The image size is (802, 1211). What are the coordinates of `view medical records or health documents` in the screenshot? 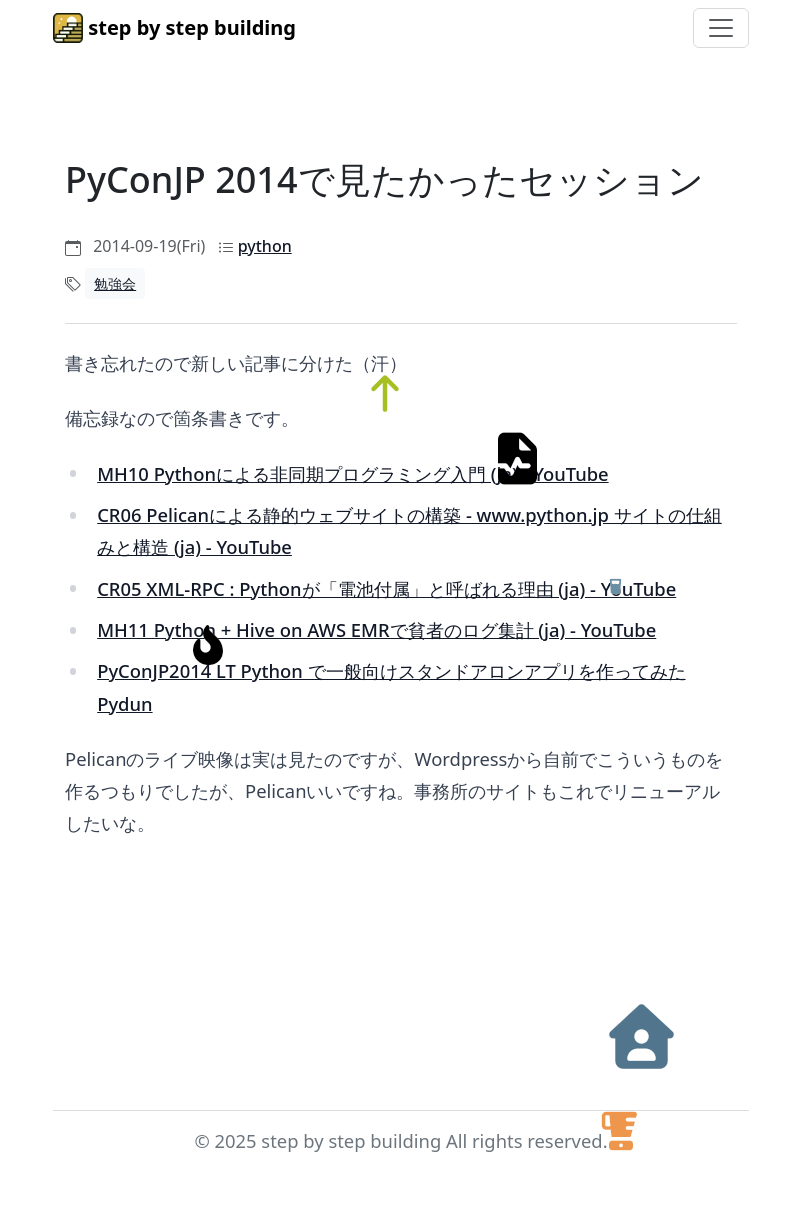 It's located at (517, 458).